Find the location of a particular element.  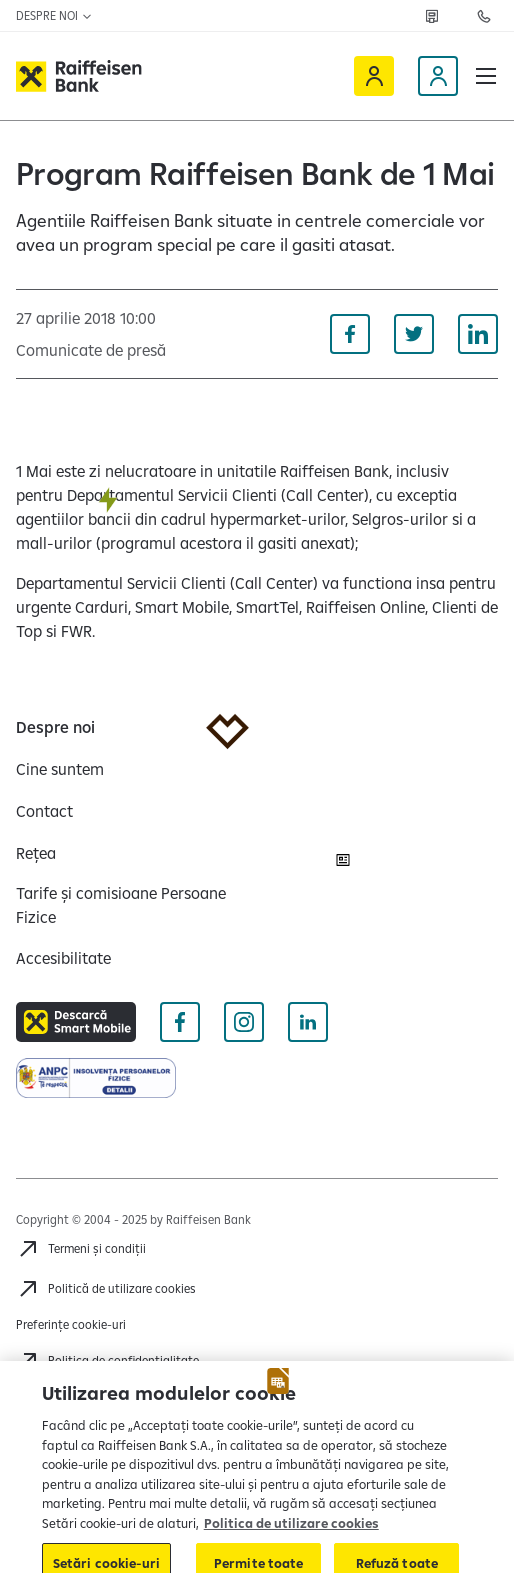

view your profile is located at coordinates (343, 860).